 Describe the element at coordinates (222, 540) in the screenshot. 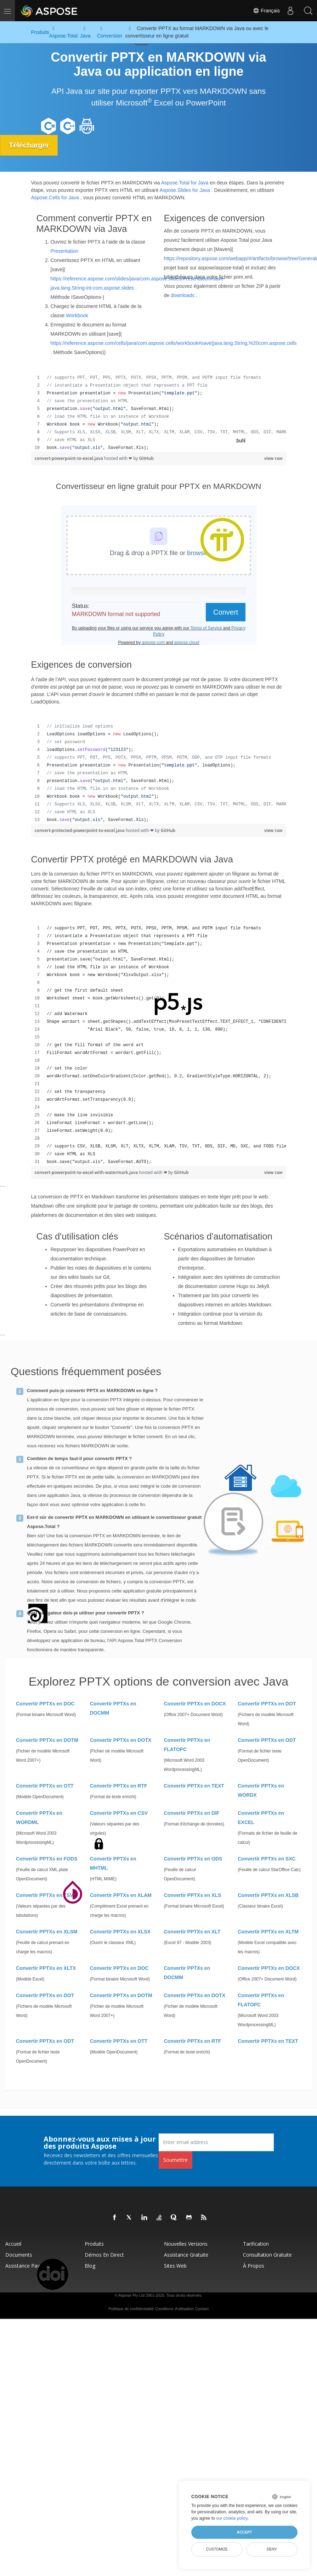

I see `pi network cryptocurrency logo` at that location.